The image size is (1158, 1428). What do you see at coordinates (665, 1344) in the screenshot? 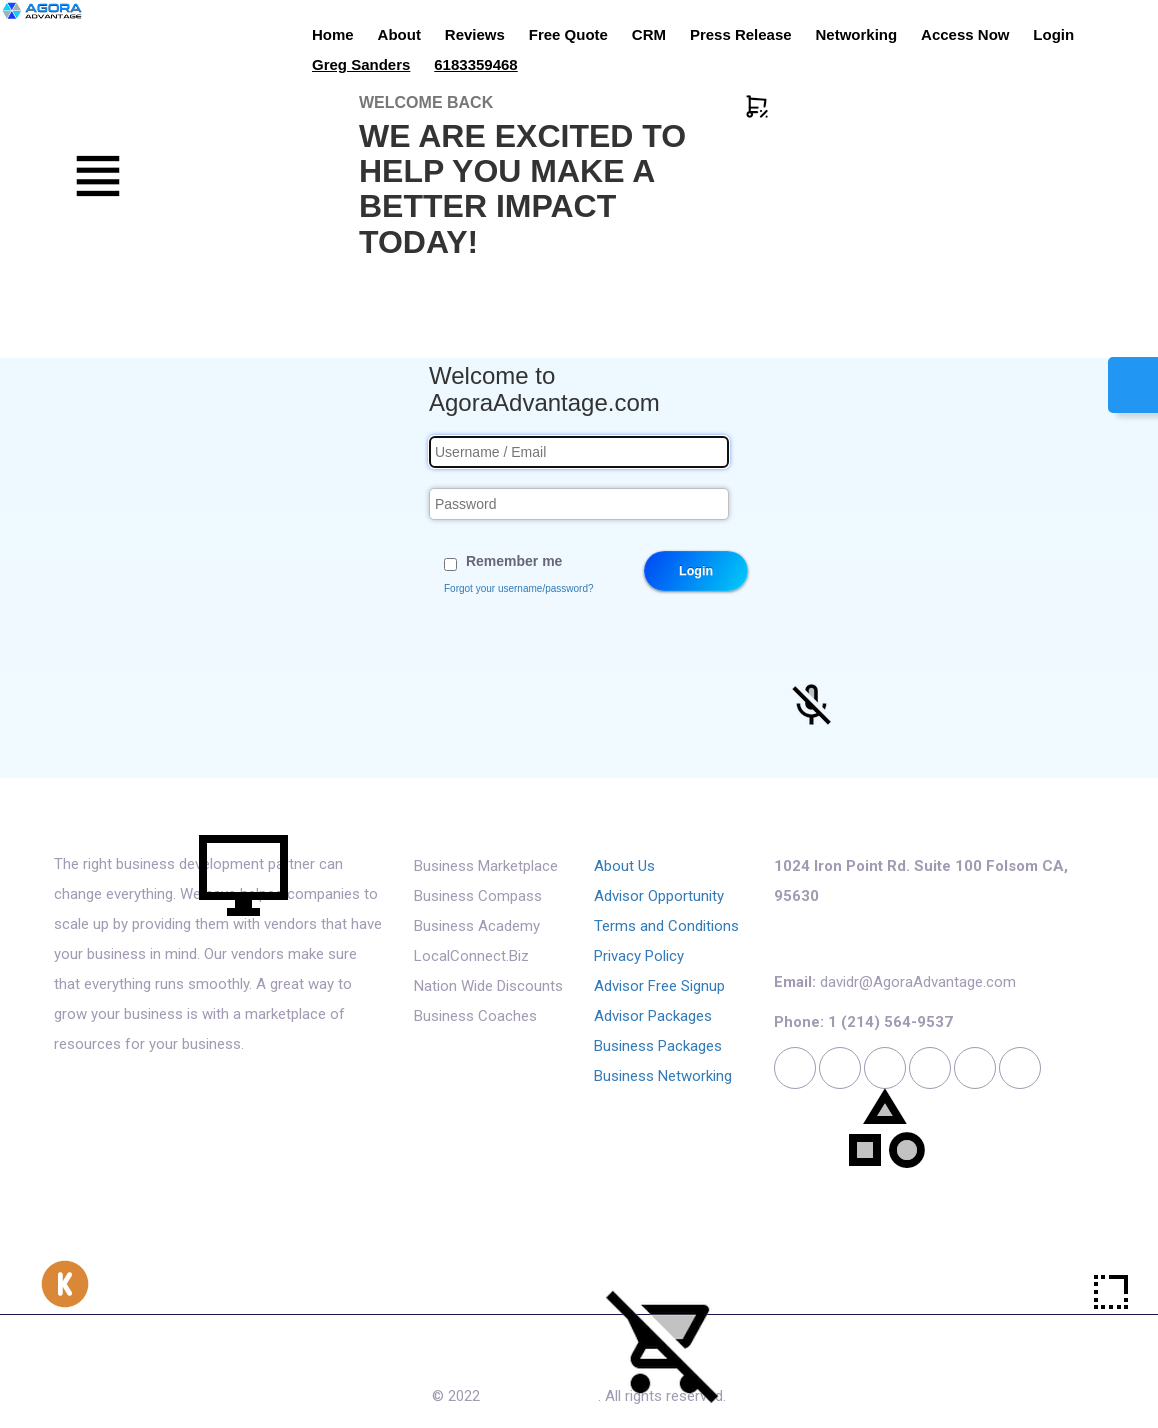
I see `remove item from shopping cart` at bounding box center [665, 1344].